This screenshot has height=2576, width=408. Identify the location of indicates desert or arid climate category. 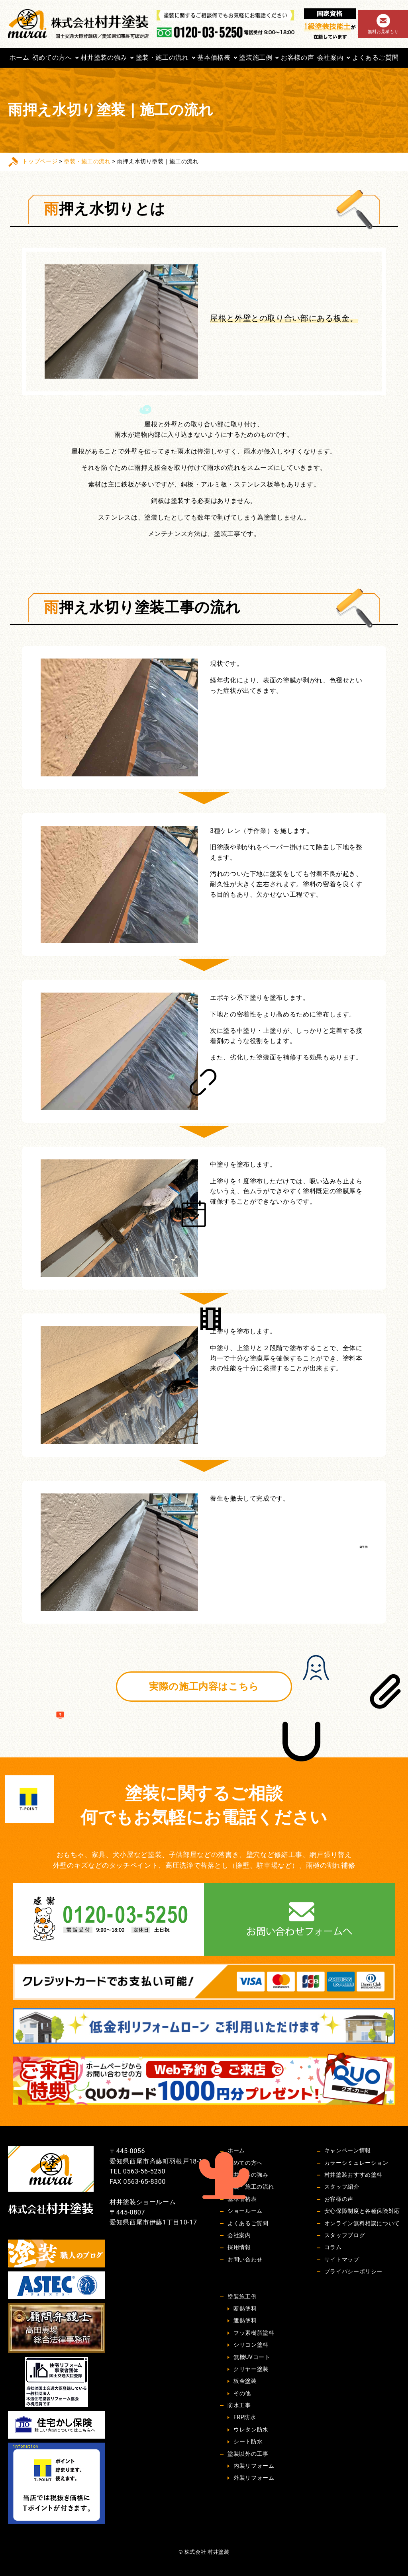
(224, 2177).